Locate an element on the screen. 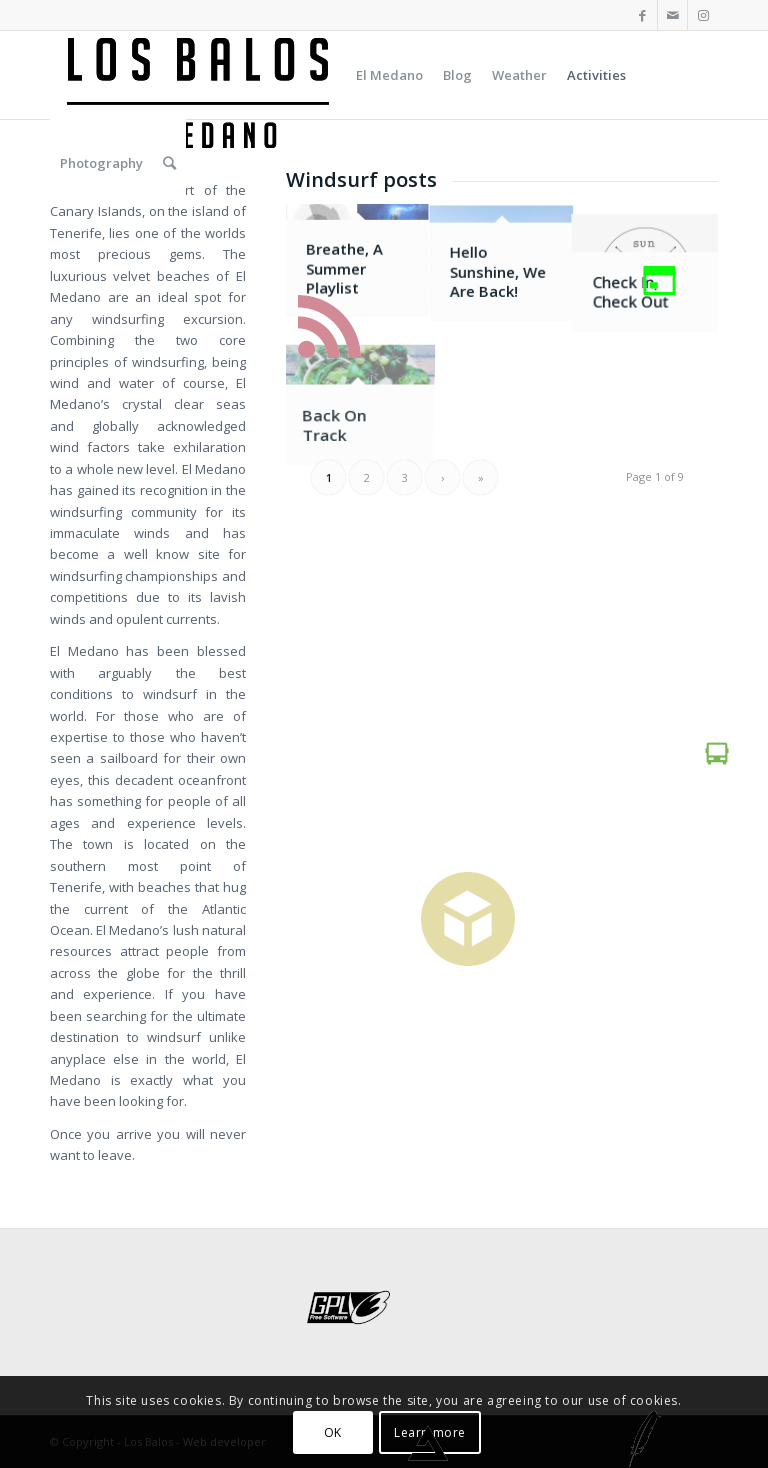 The image size is (768, 1468). AtlasOS logo is located at coordinates (428, 1443).